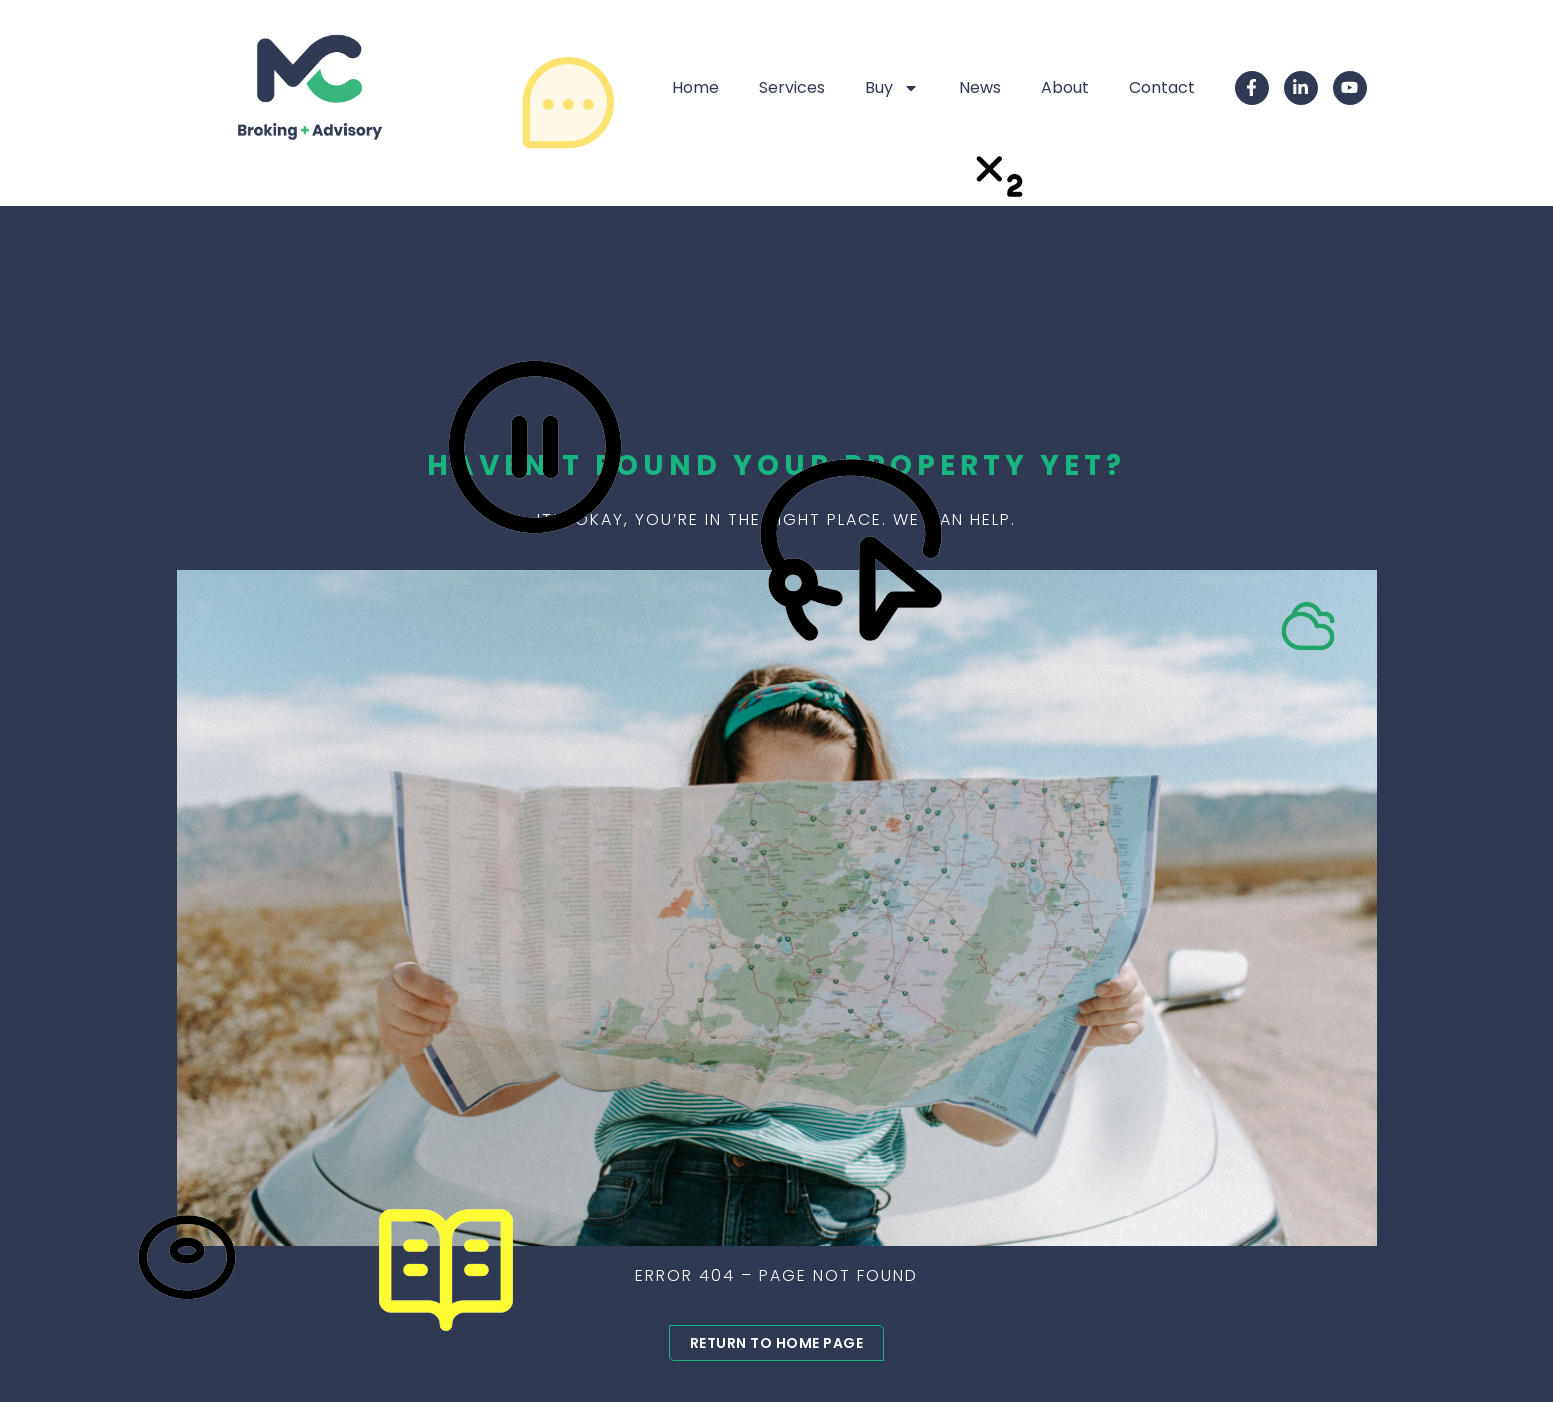  What do you see at coordinates (446, 1270) in the screenshot?
I see `view document or ebook reader` at bounding box center [446, 1270].